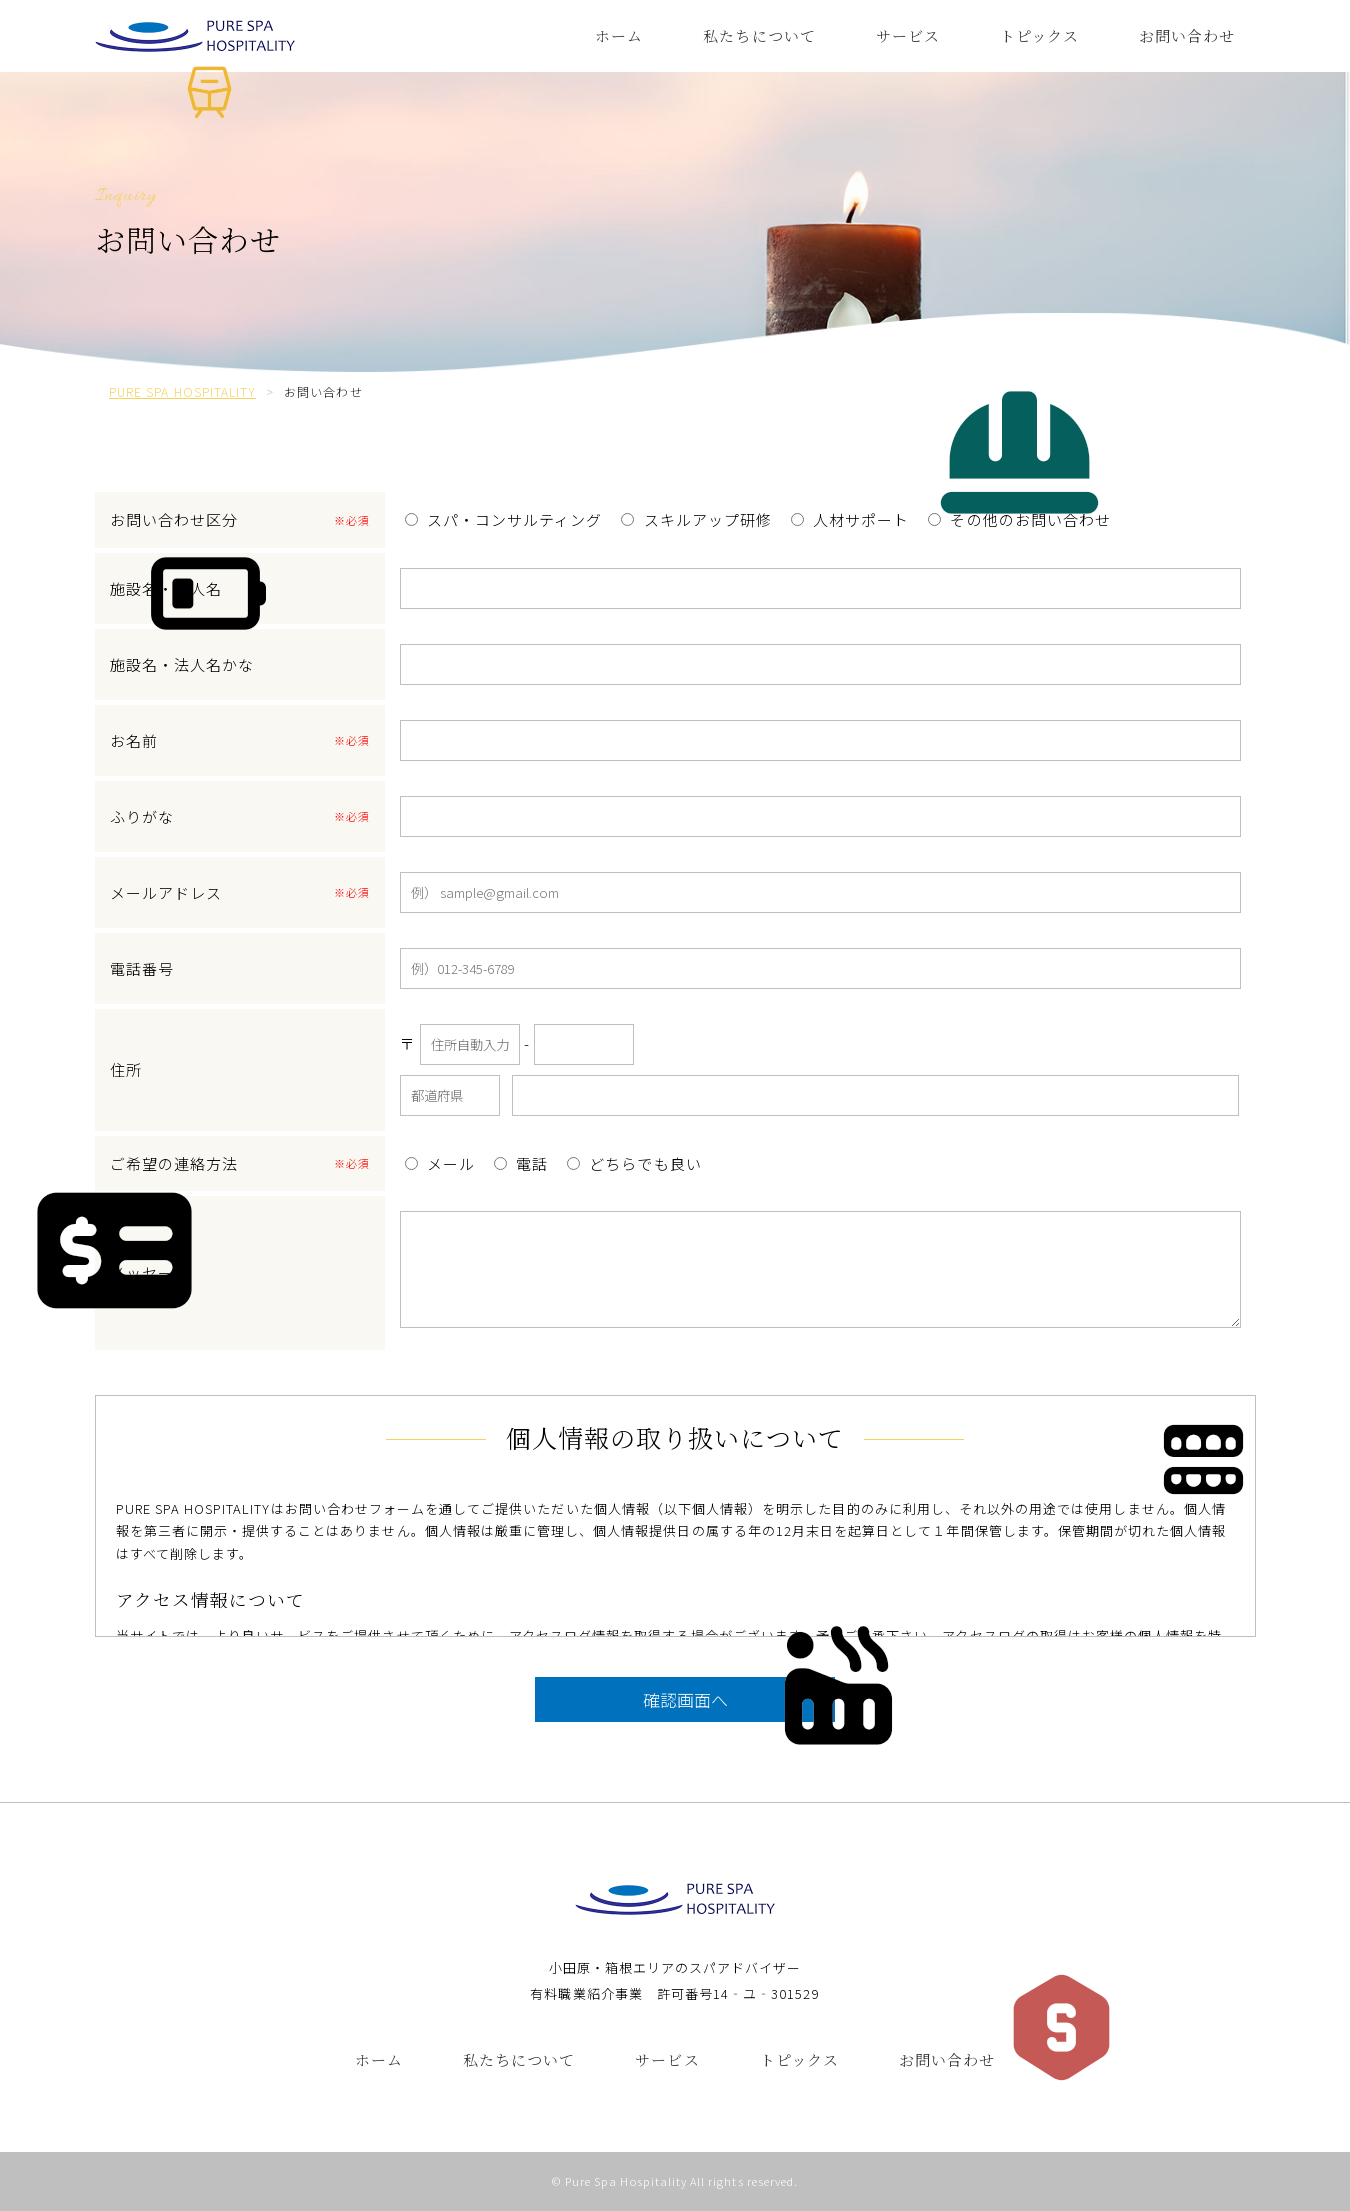 The image size is (1350, 2211). Describe the element at coordinates (209, 90) in the screenshot. I see `view regional train schedules` at that location.